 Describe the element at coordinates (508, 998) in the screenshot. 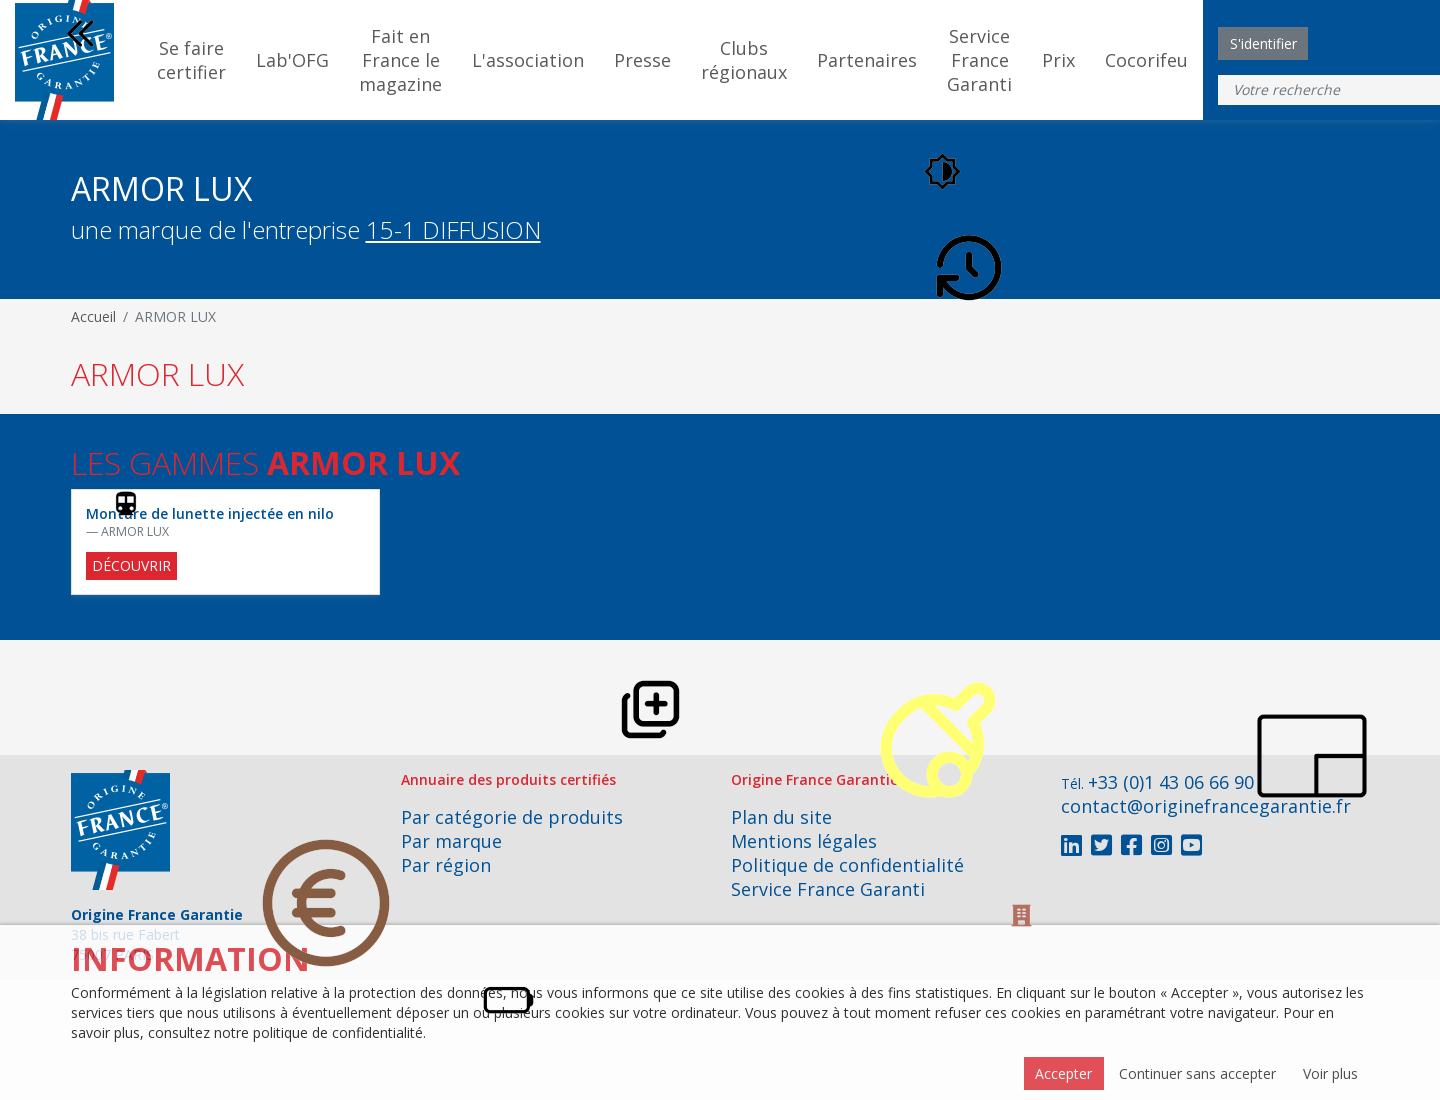

I see `indicates empty battery status` at that location.